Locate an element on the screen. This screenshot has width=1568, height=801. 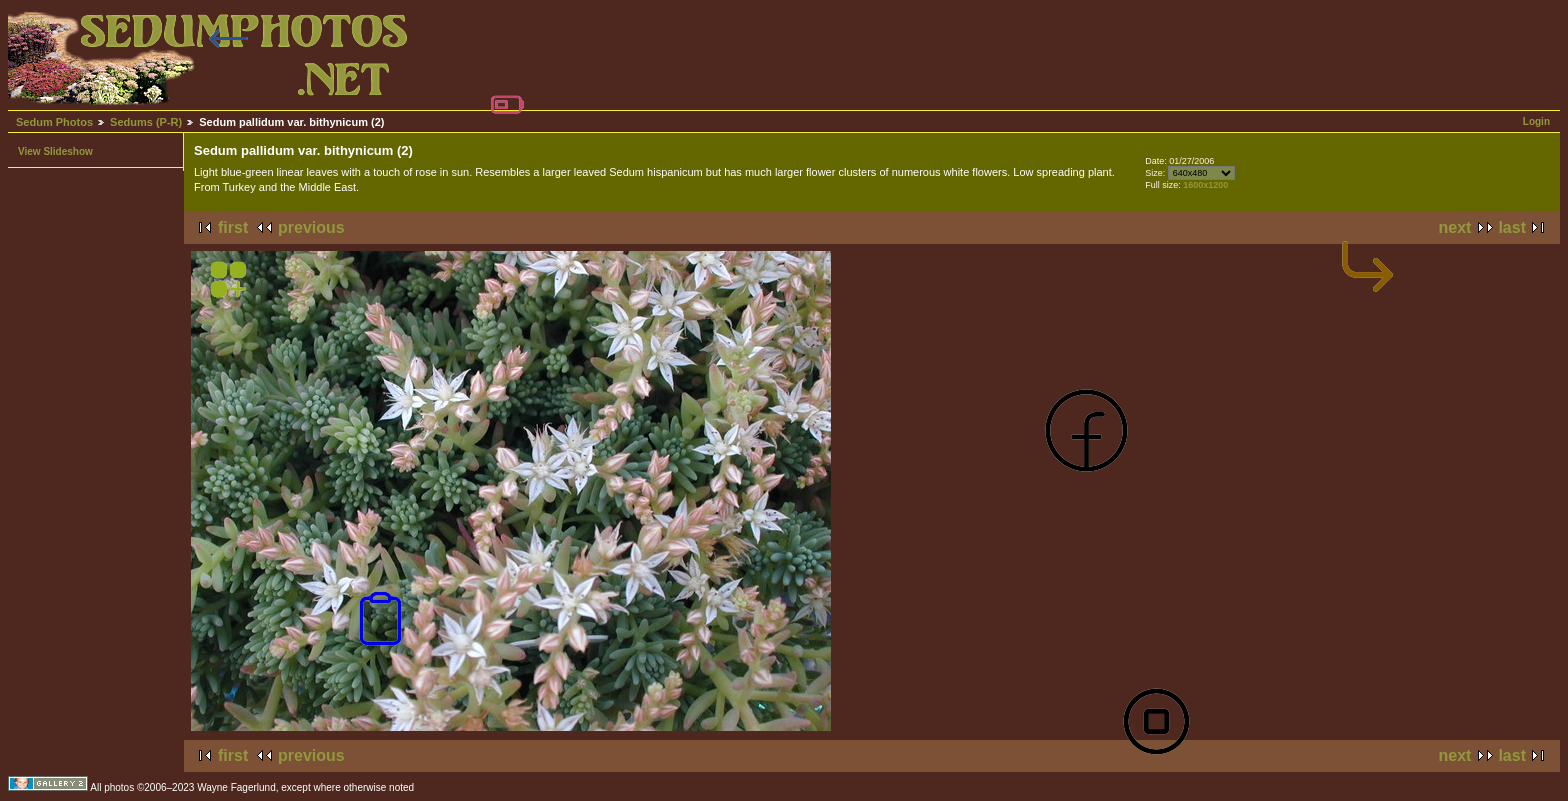
reply to a message or comment is located at coordinates (1367, 266).